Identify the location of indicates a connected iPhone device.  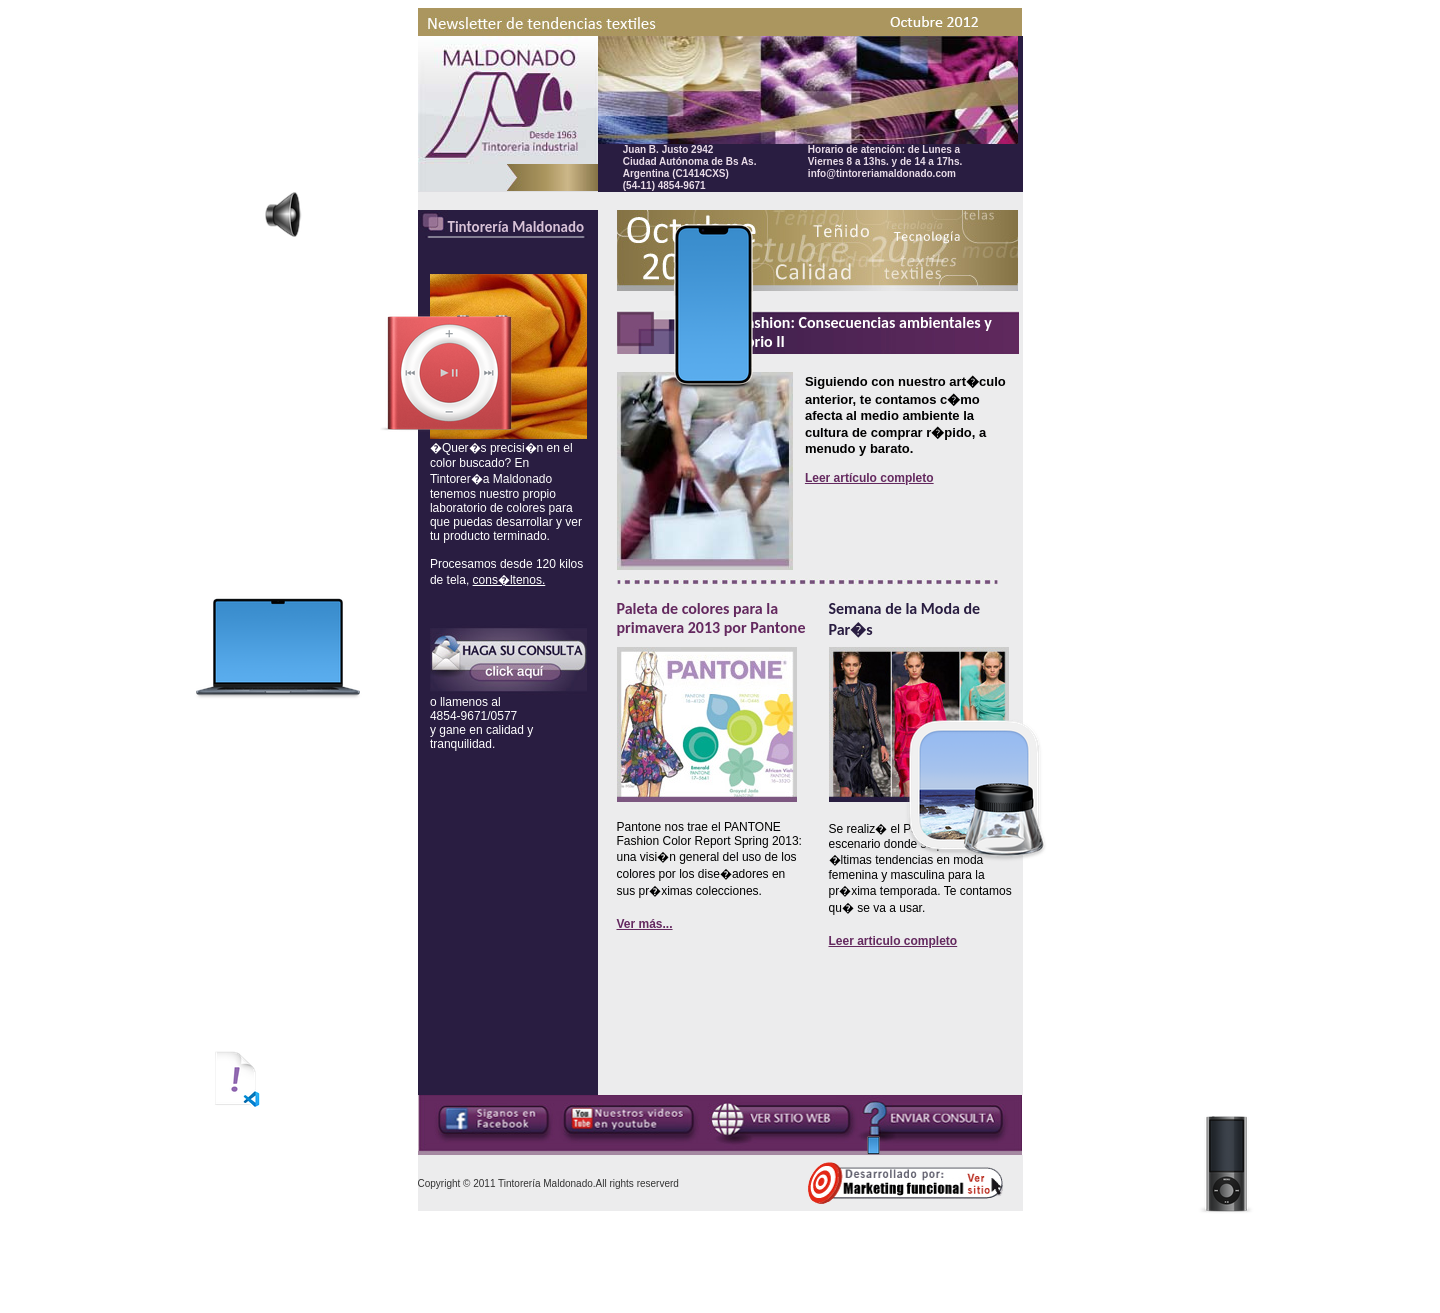
(713, 307).